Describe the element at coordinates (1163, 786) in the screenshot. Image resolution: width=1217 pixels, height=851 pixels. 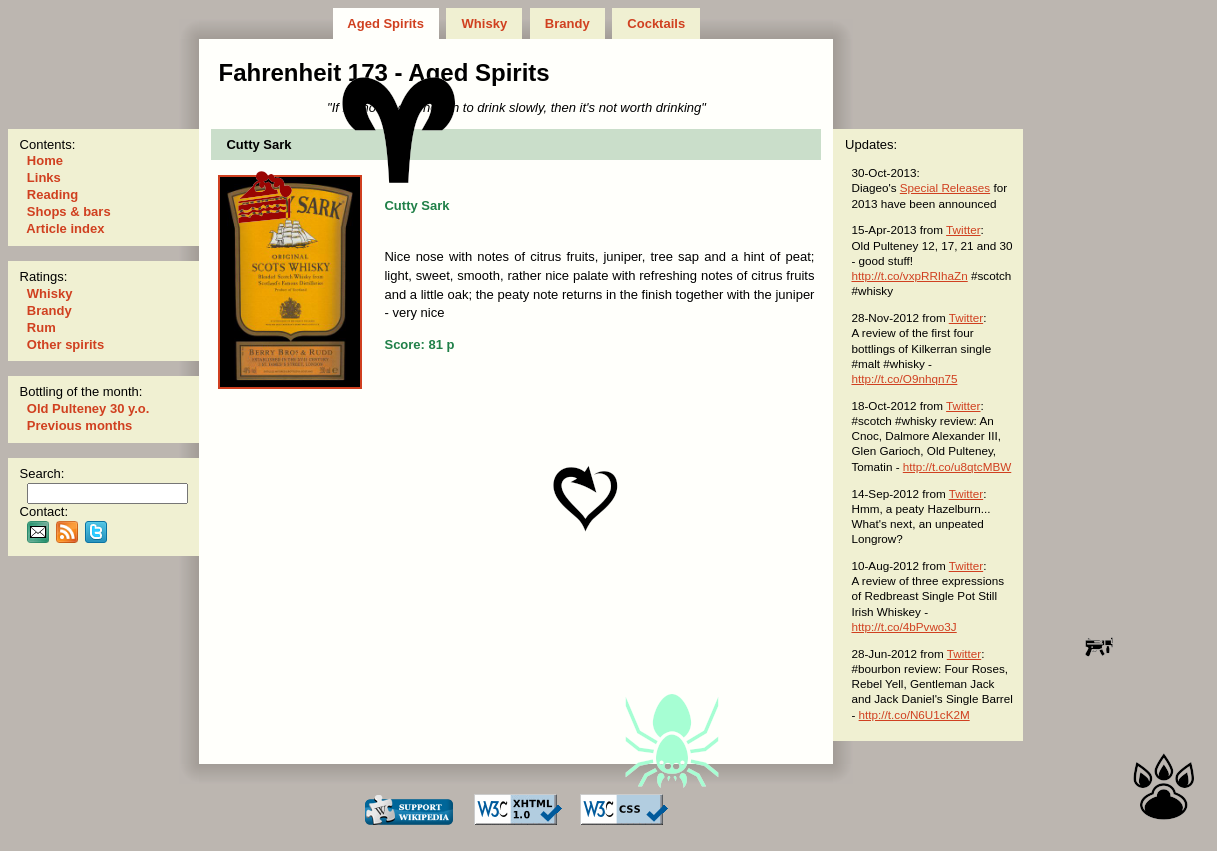
I see `access pet-related features or settings` at that location.